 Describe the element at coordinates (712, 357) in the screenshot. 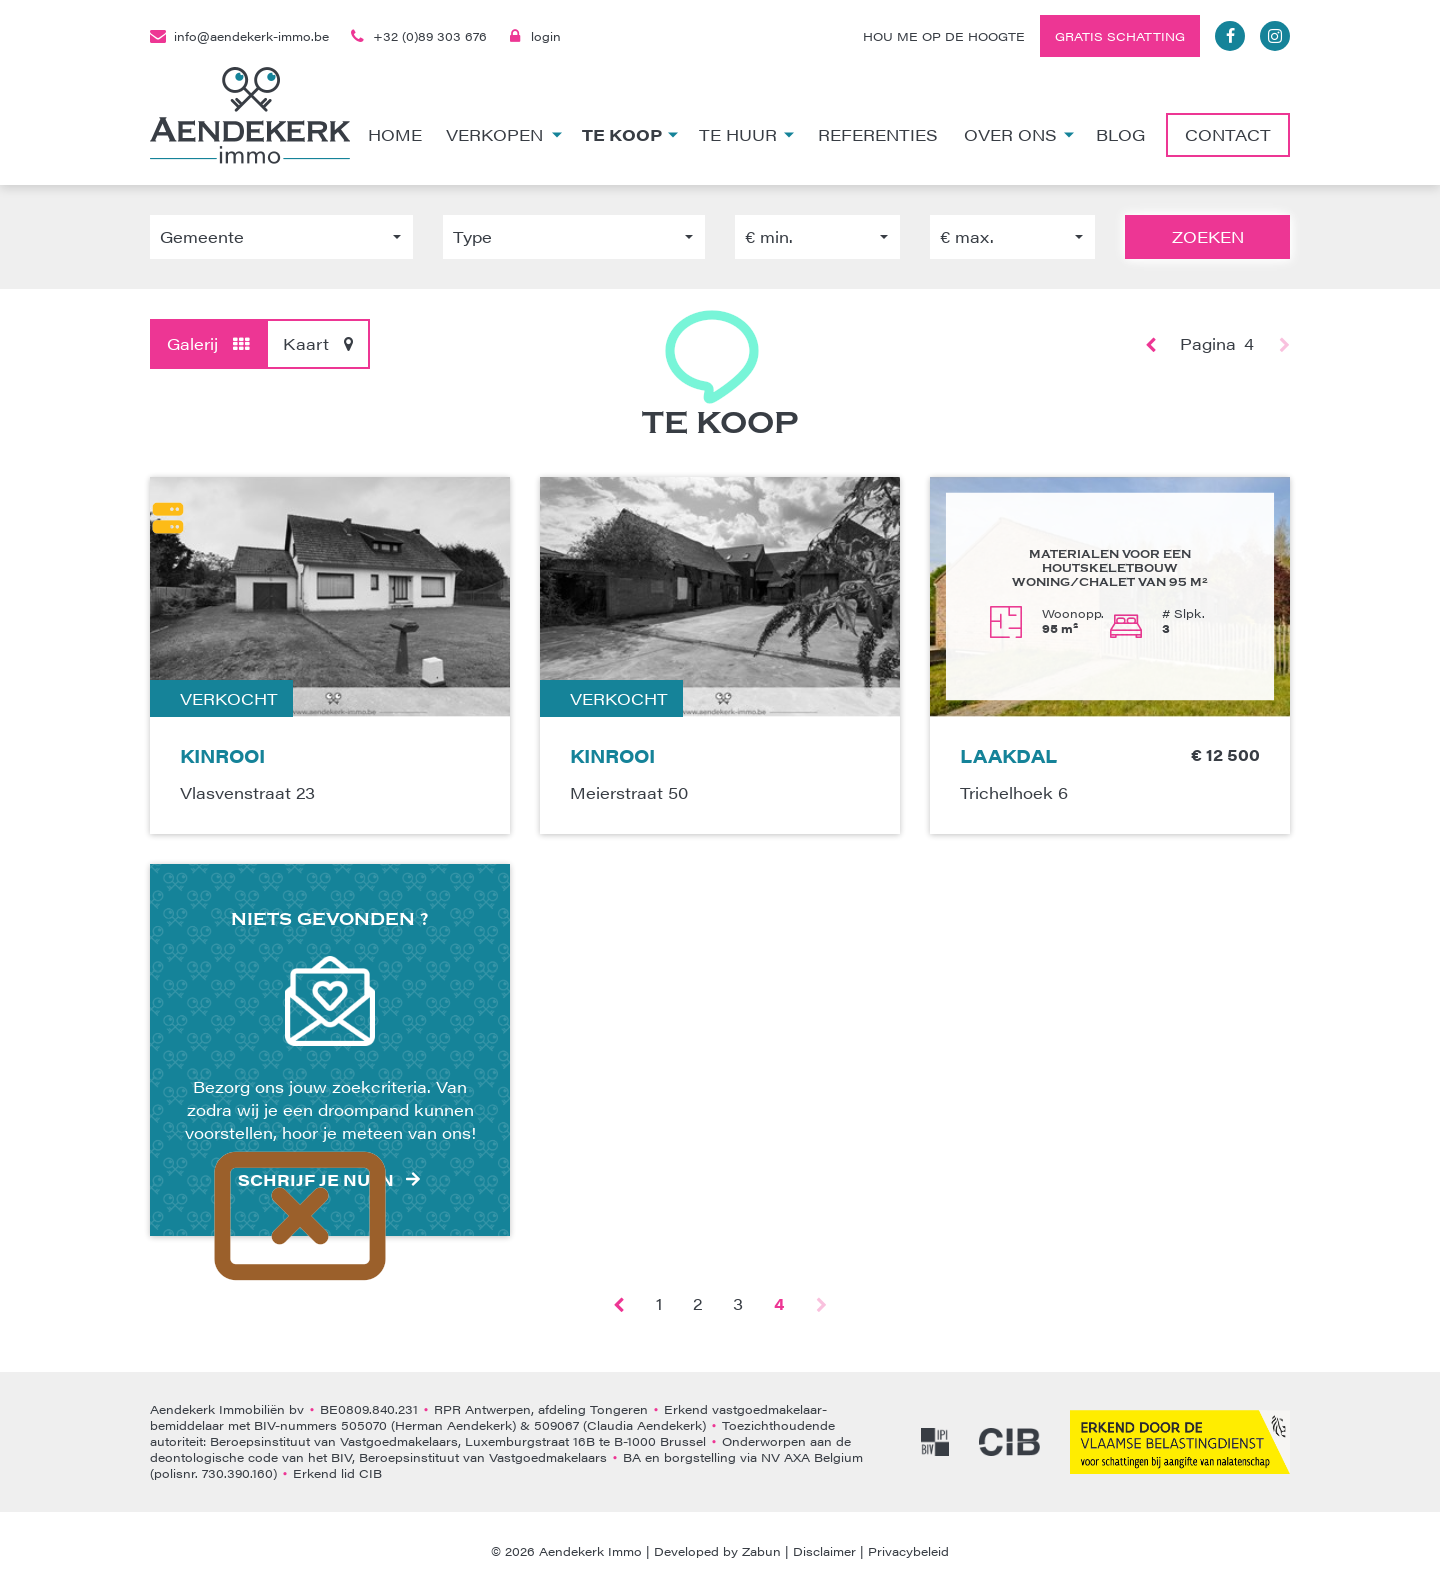

I see `open LINE messaging app` at that location.